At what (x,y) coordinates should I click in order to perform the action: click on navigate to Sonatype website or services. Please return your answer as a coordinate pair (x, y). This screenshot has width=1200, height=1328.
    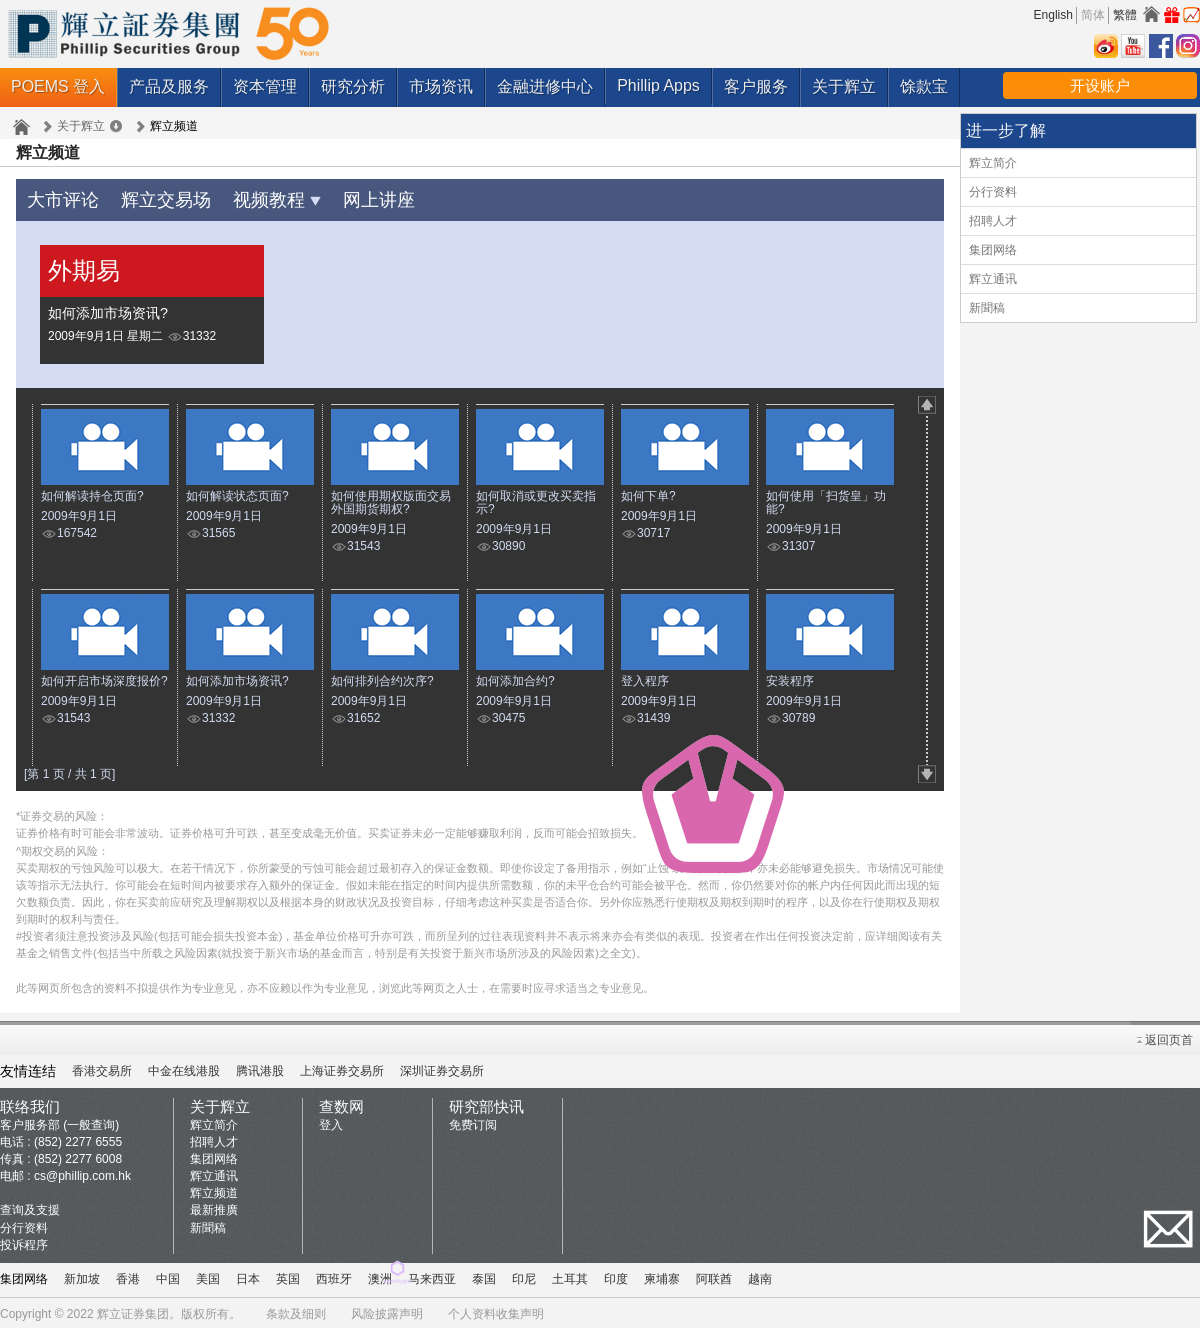
    Looking at the image, I should click on (397, 1272).